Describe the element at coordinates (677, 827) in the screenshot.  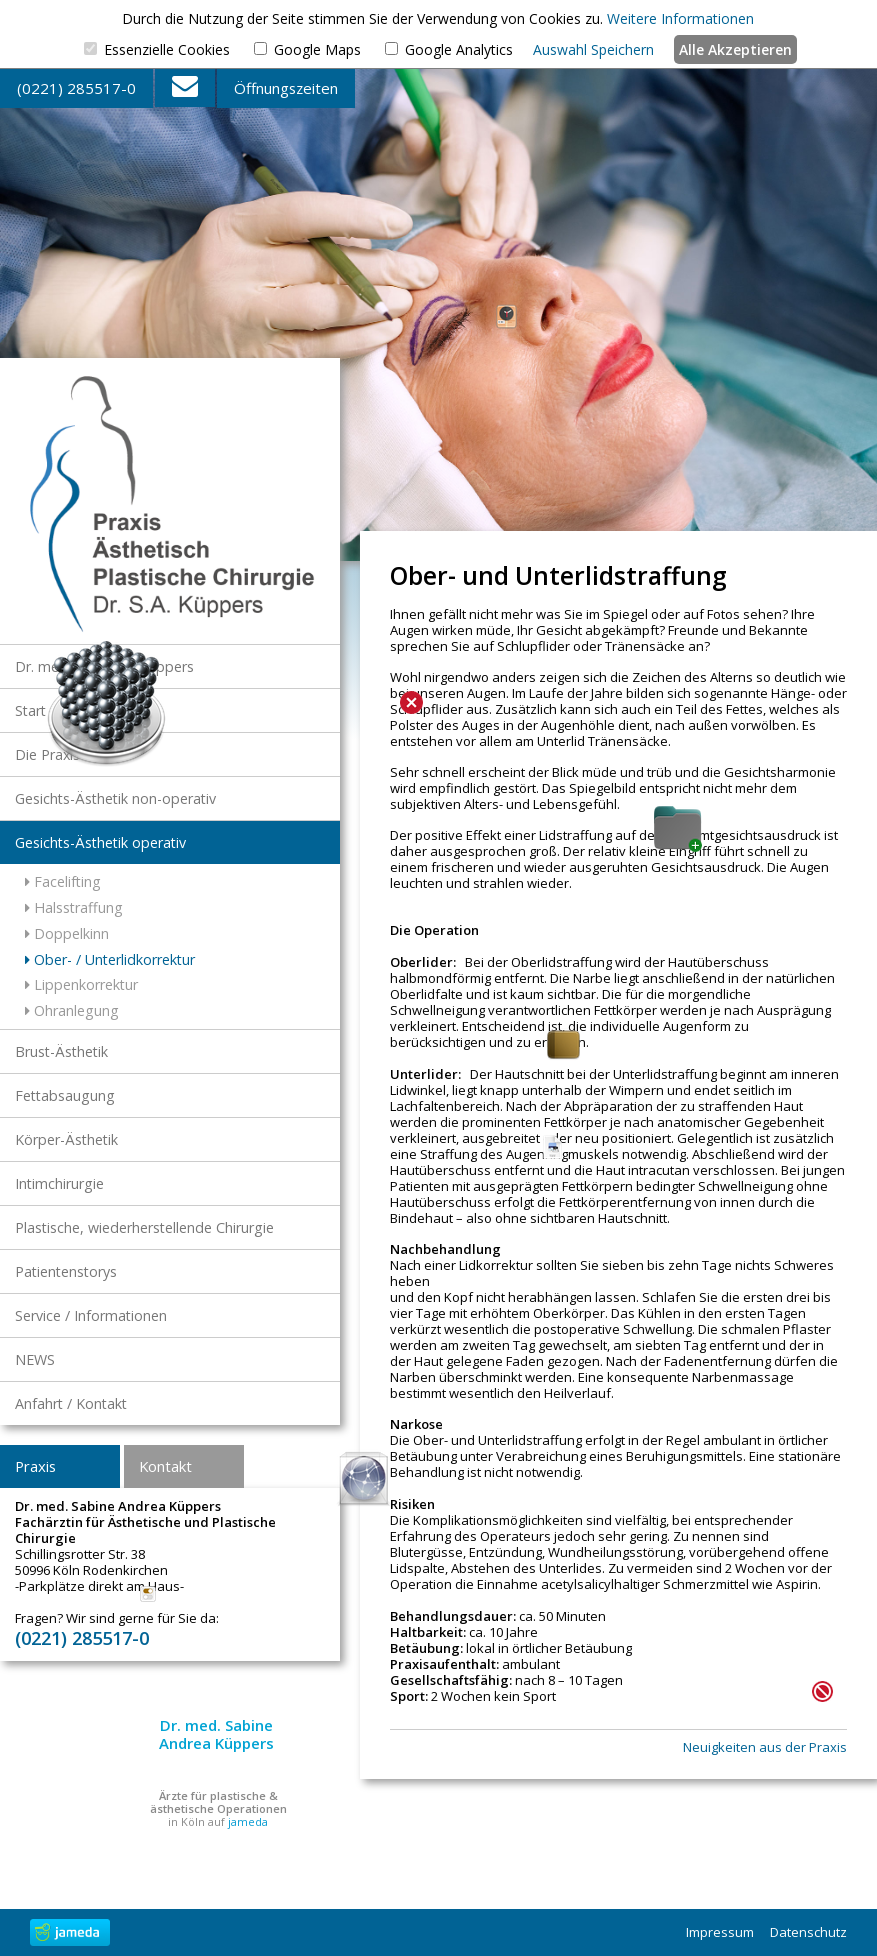
I see `create a new folder` at that location.